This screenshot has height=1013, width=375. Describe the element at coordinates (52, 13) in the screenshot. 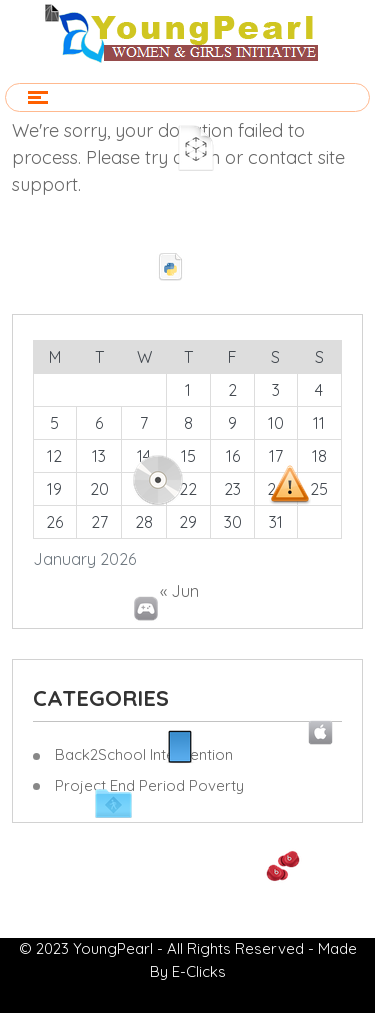

I see `view draft emails in mail sidebar` at that location.